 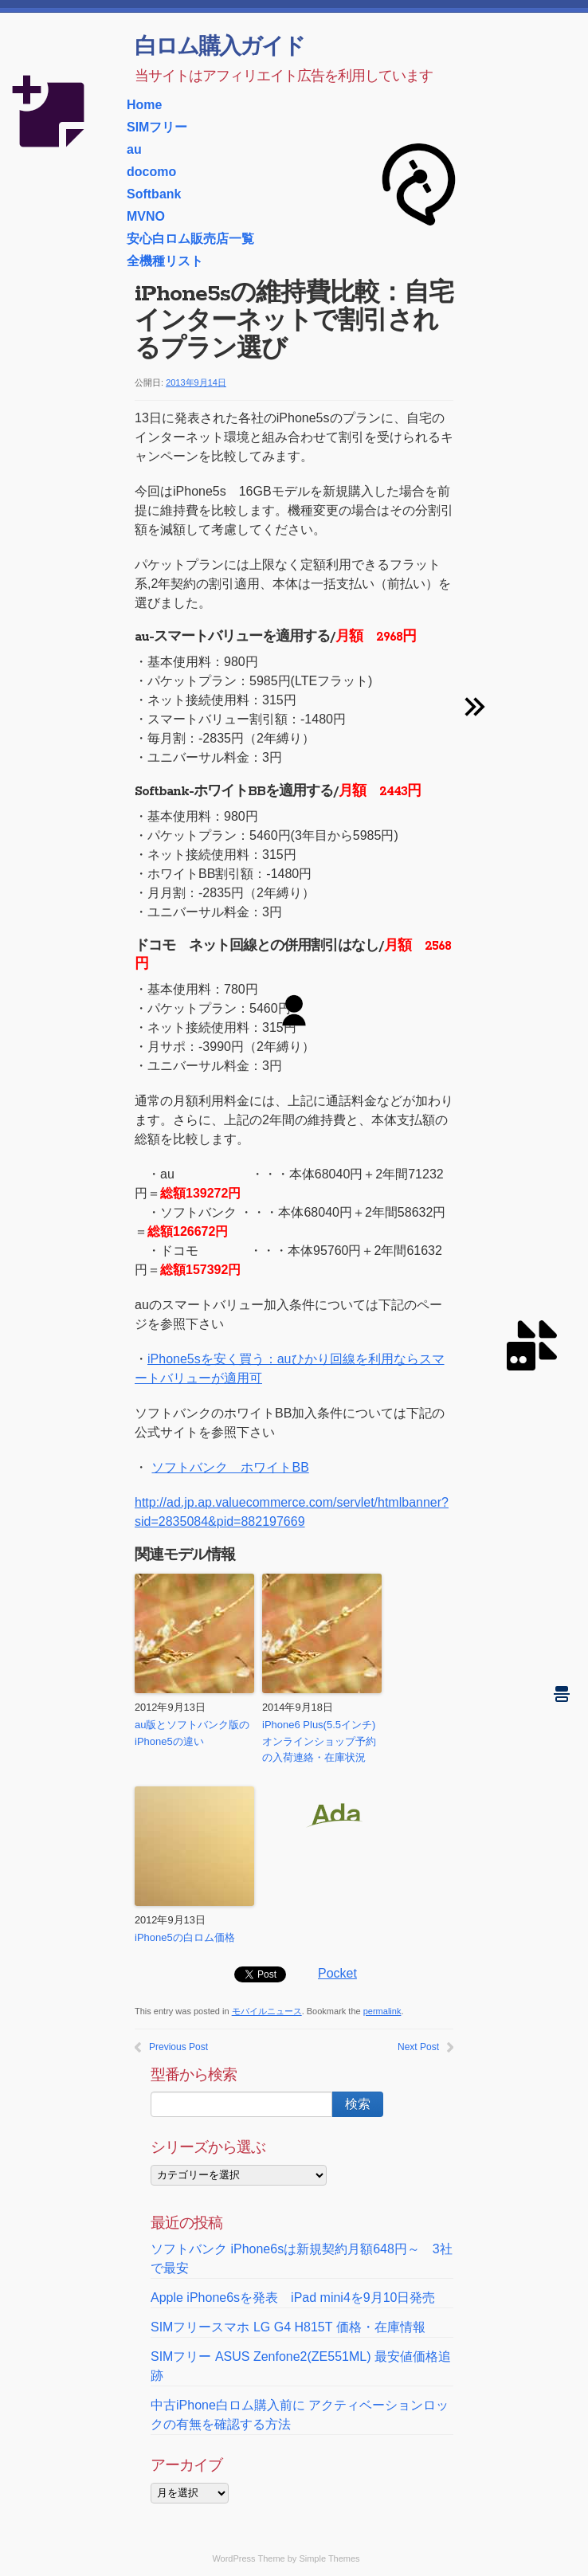 What do you see at coordinates (562, 1694) in the screenshot?
I see `flip content vertically` at bounding box center [562, 1694].